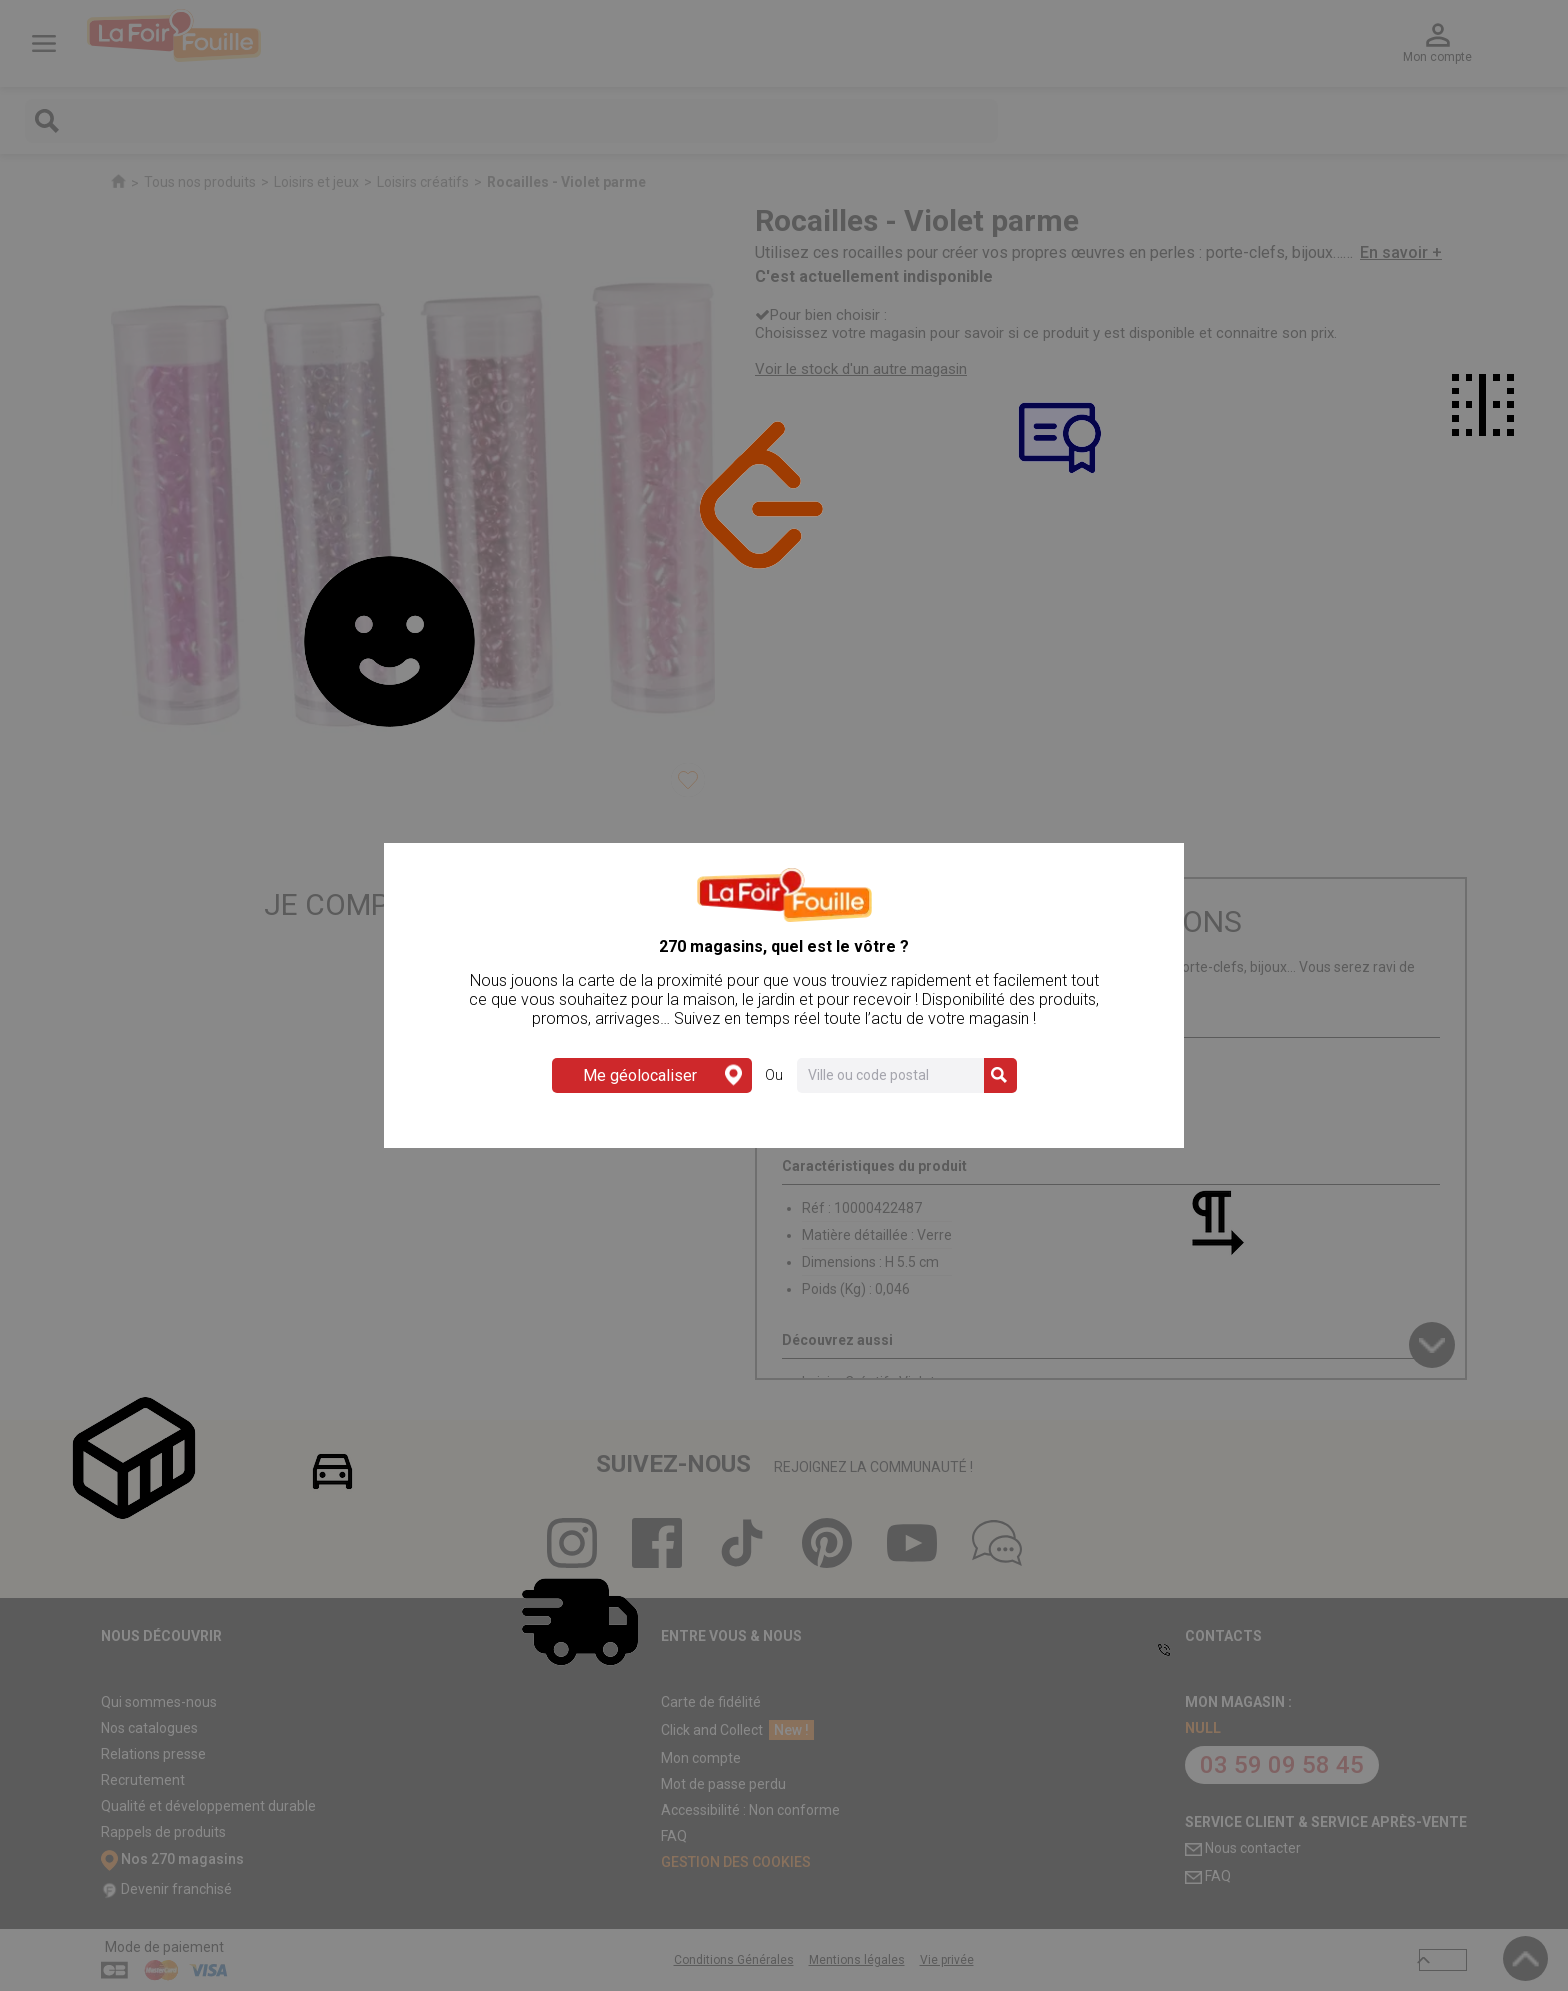 This screenshot has width=1568, height=1991. Describe the element at coordinates (759, 501) in the screenshot. I see `visit leetcode coding practice platform` at that location.